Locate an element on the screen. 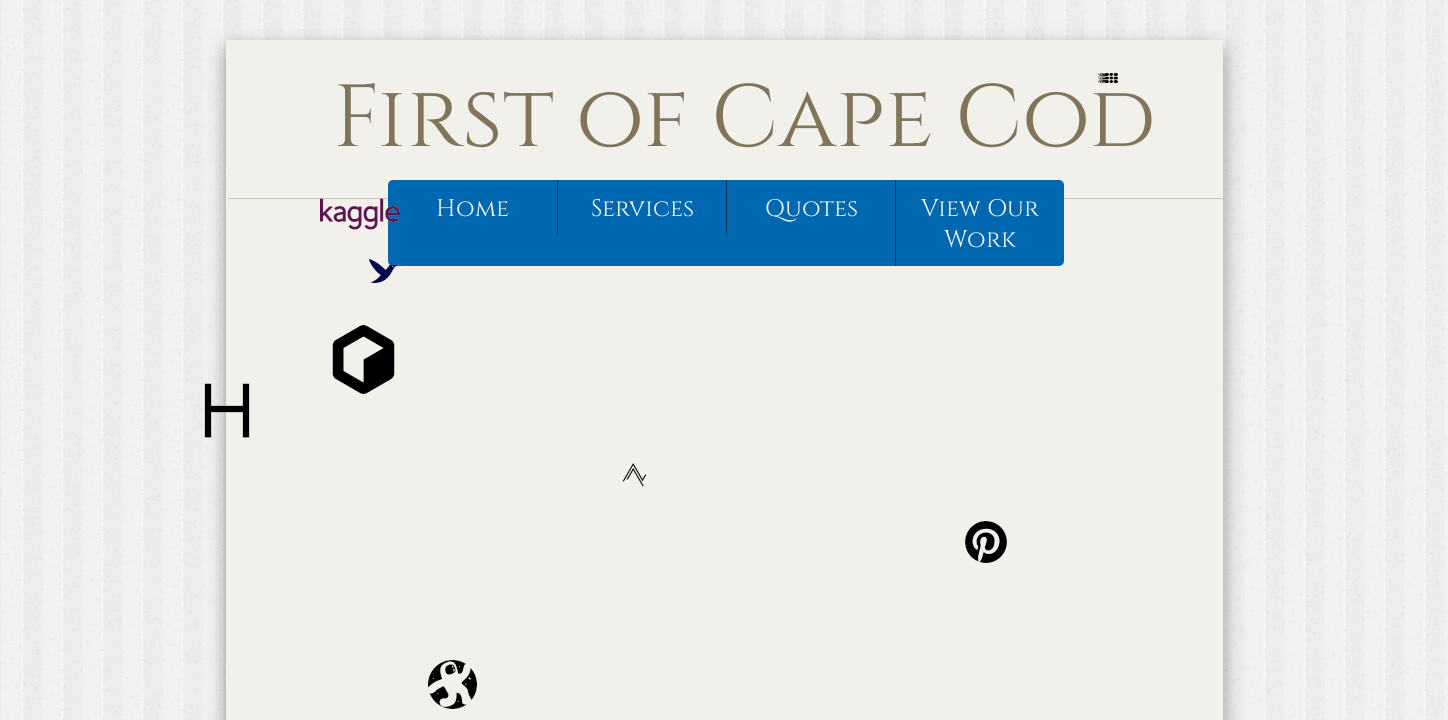 The width and height of the screenshot is (1448, 720). modin library logo is located at coordinates (1108, 78).